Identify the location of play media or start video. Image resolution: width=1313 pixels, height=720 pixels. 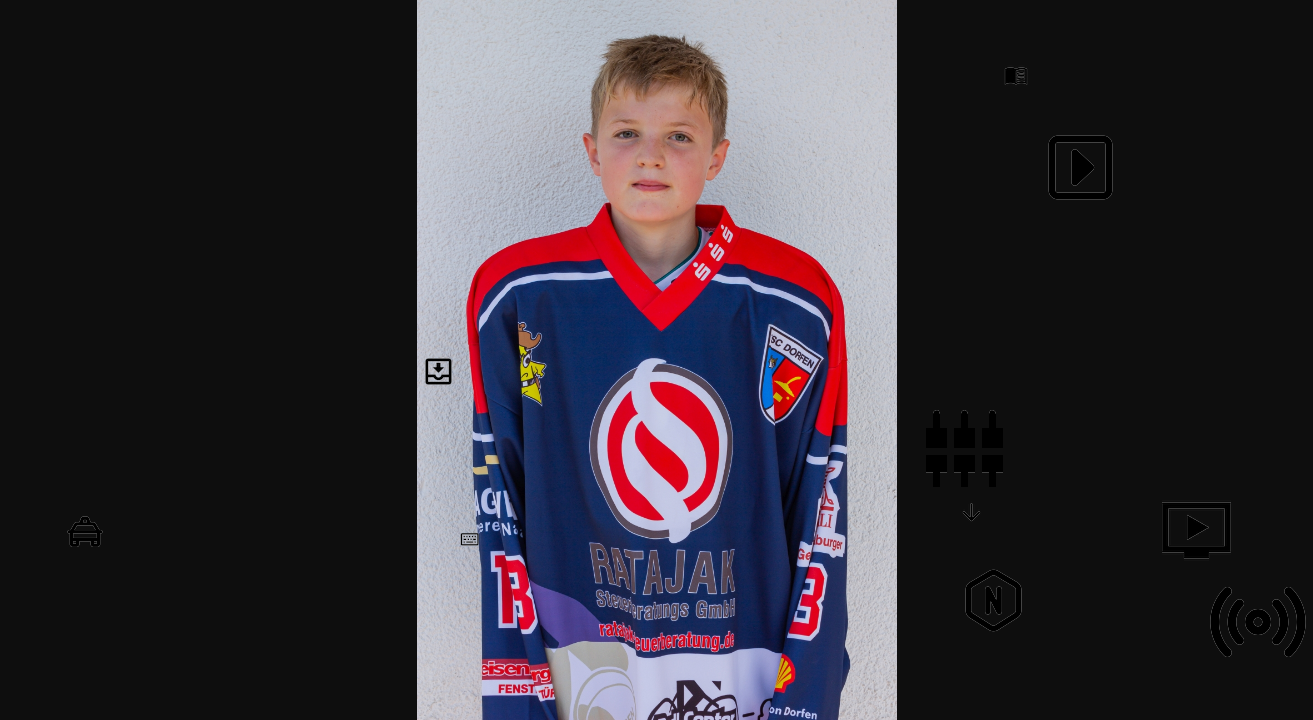
(1080, 167).